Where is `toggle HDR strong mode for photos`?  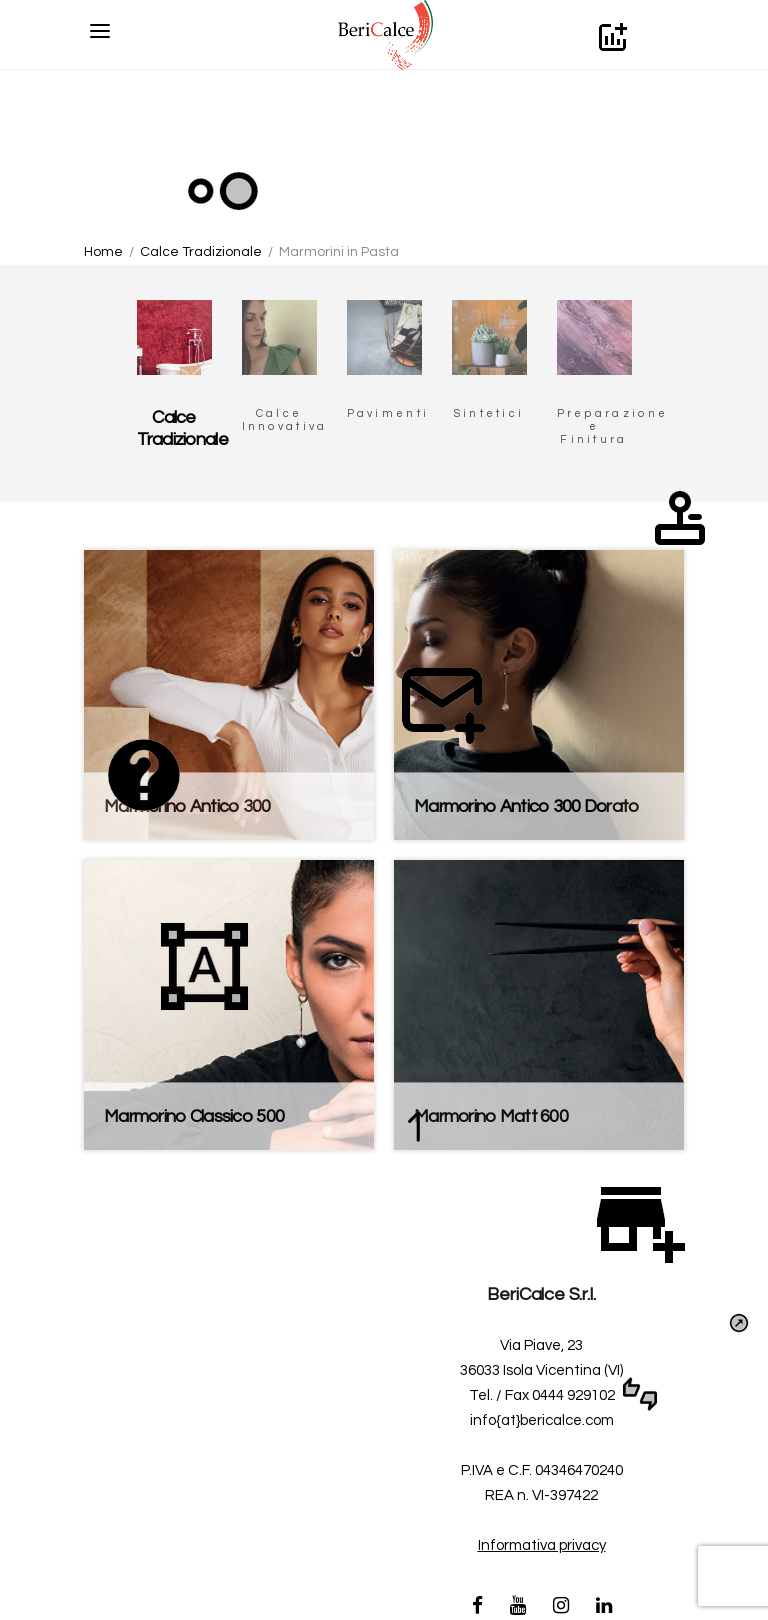
toggle HDR strong mode for photos is located at coordinates (223, 191).